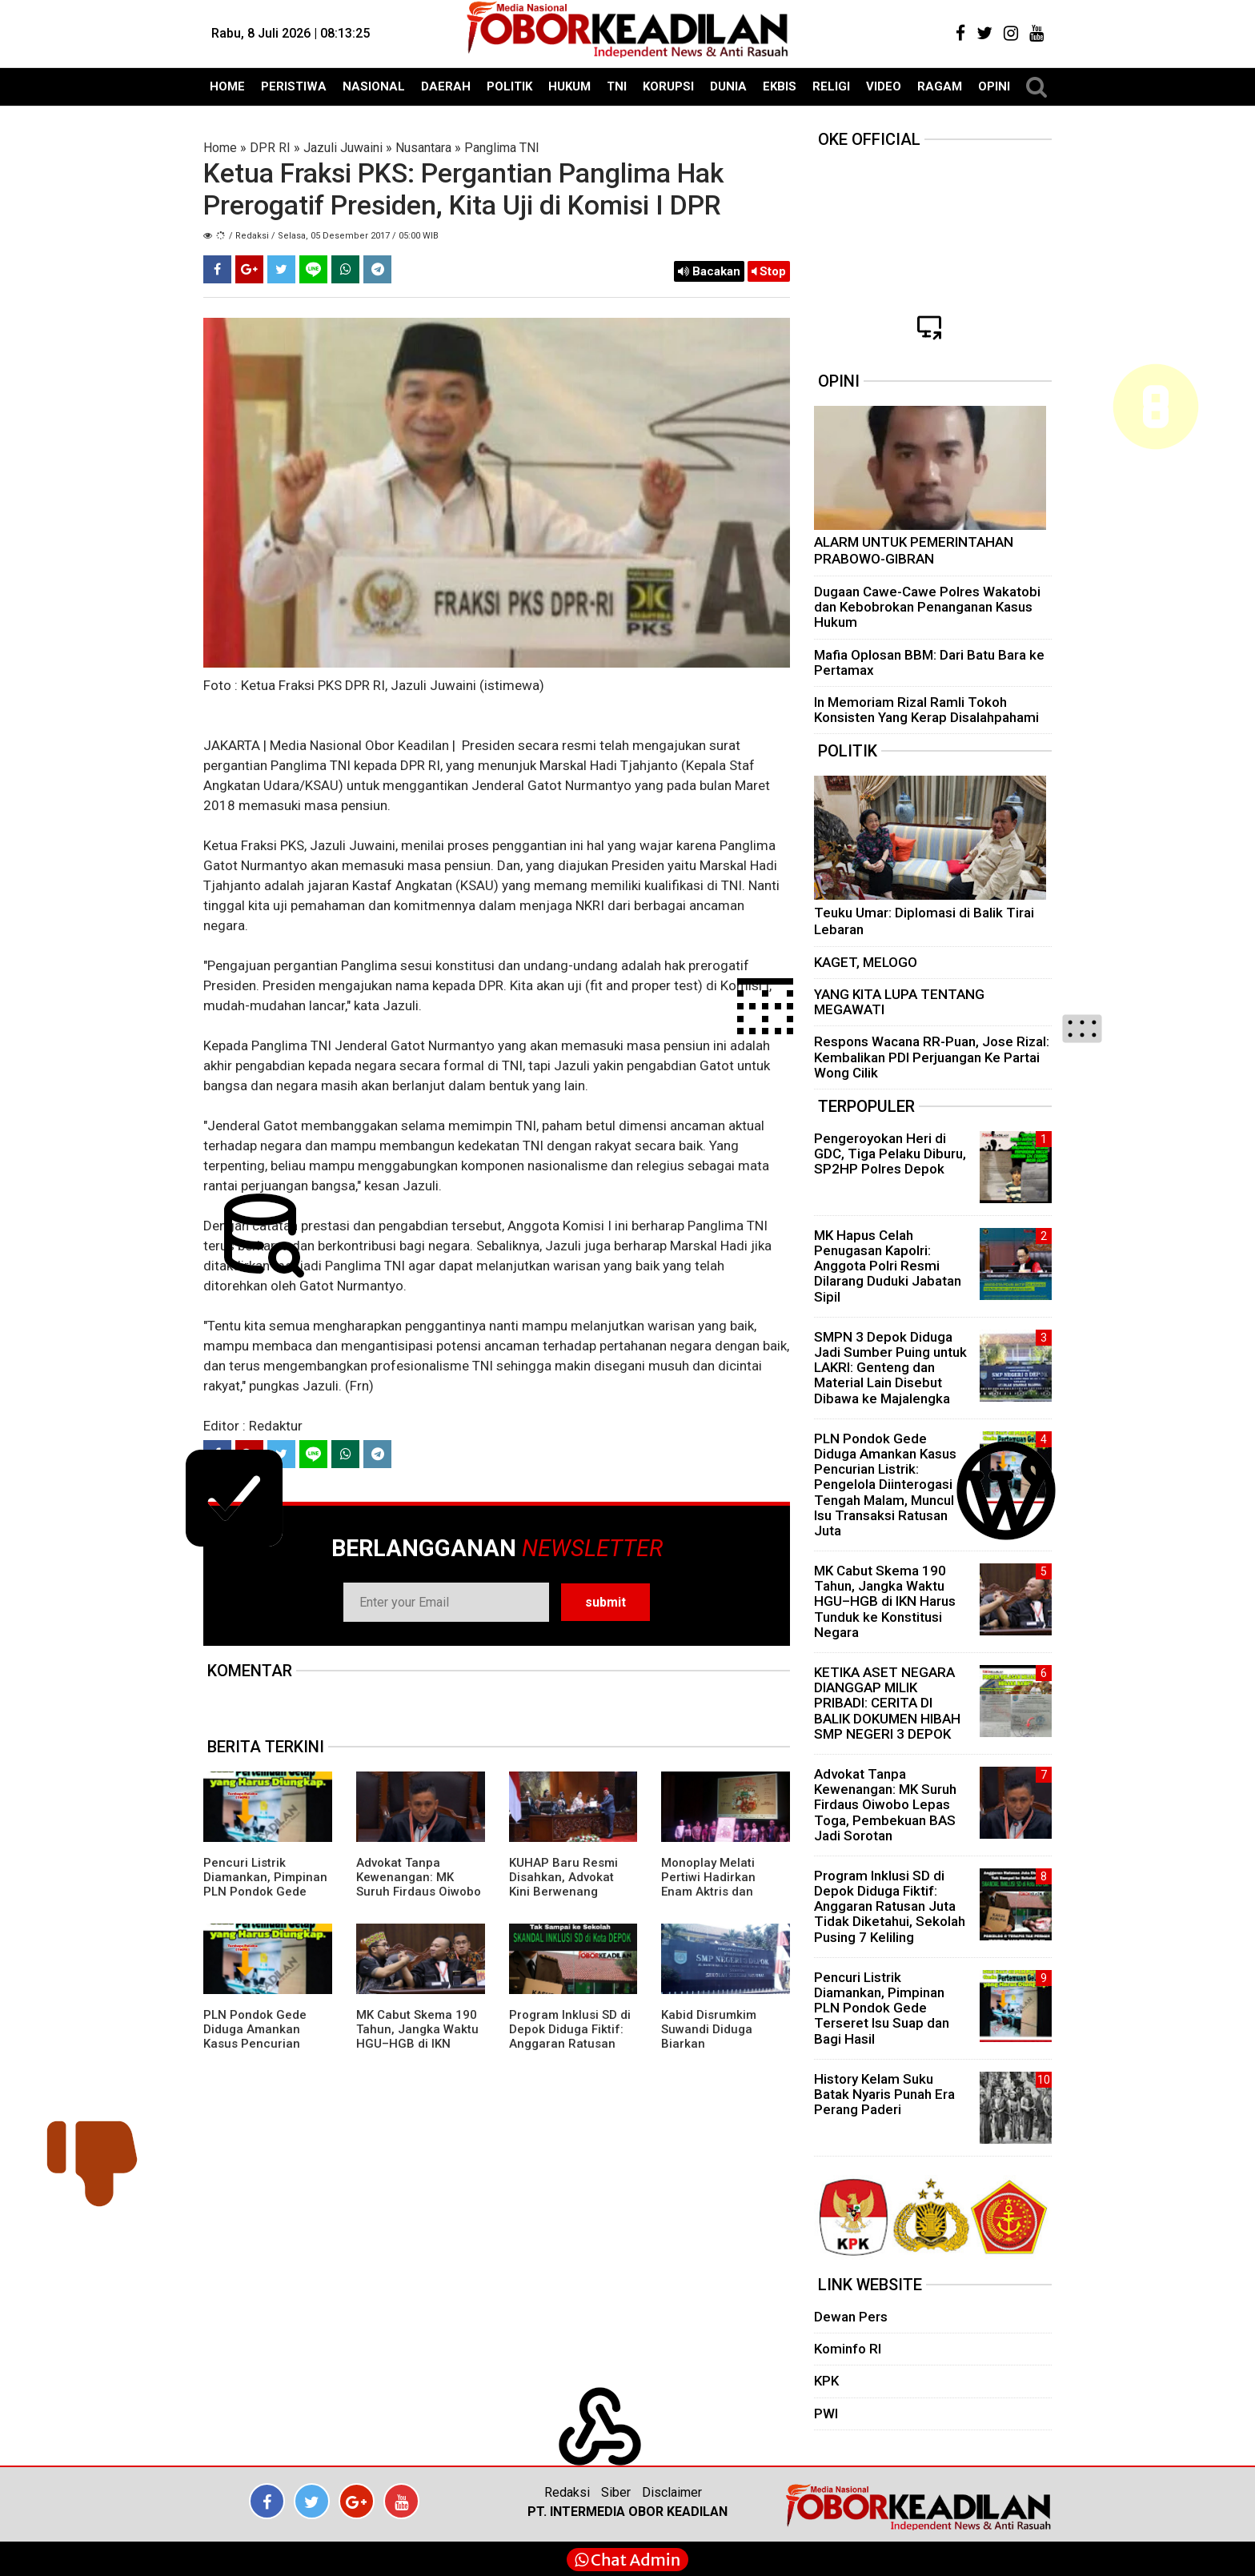 Image resolution: width=1255 pixels, height=2576 pixels. Describe the element at coordinates (1156, 407) in the screenshot. I see `indicates step 8 in a multi-step process` at that location.